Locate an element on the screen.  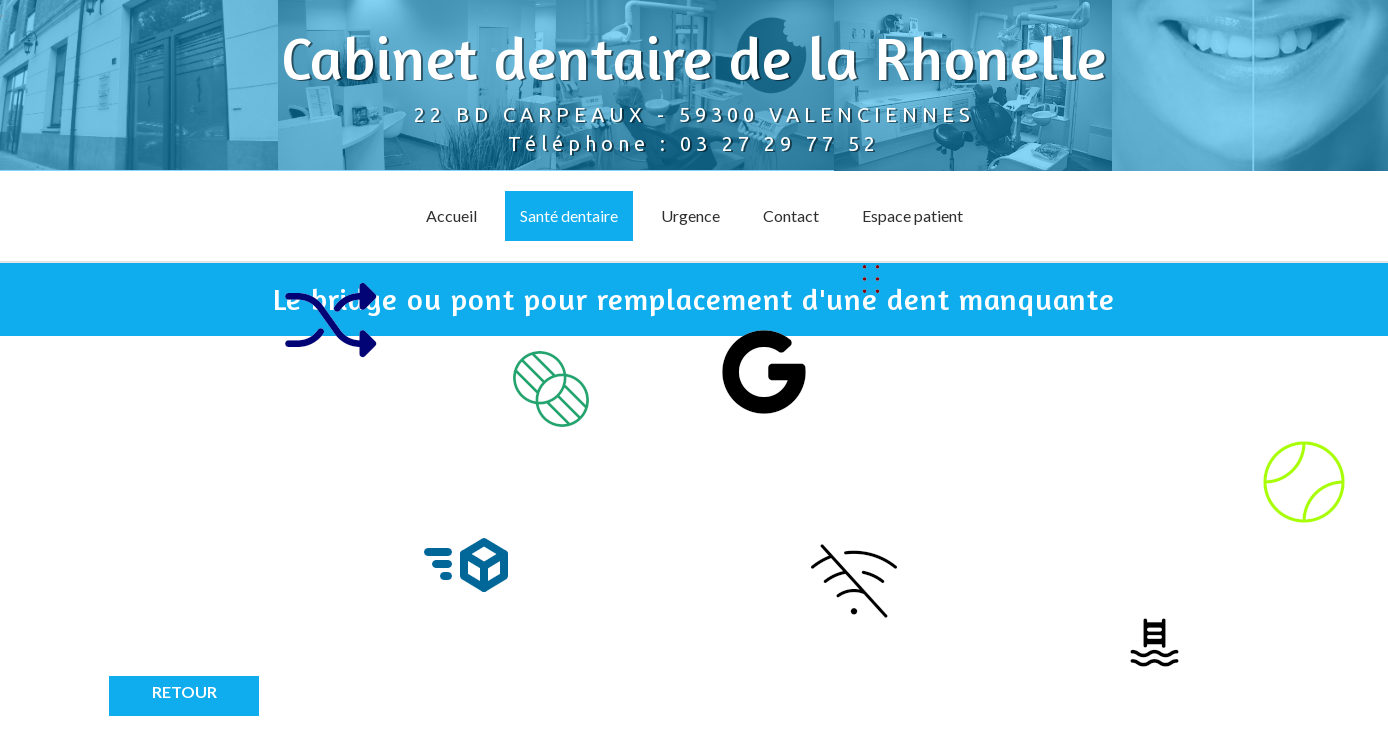
sign in with Google is located at coordinates (764, 372).